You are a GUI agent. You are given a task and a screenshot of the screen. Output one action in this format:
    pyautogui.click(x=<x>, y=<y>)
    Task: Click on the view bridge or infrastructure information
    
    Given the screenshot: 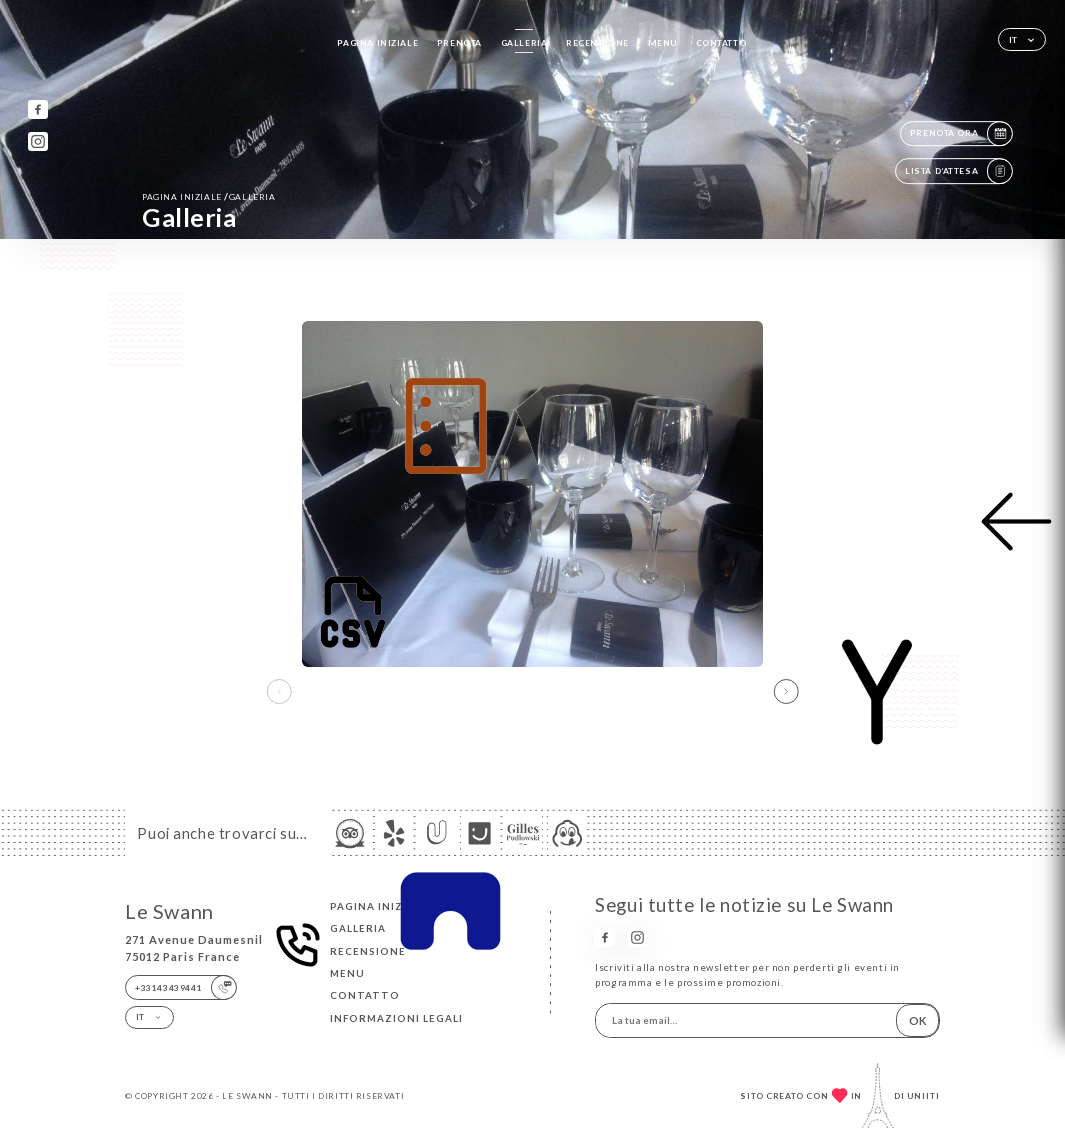 What is the action you would take?
    pyautogui.click(x=450, y=905)
    